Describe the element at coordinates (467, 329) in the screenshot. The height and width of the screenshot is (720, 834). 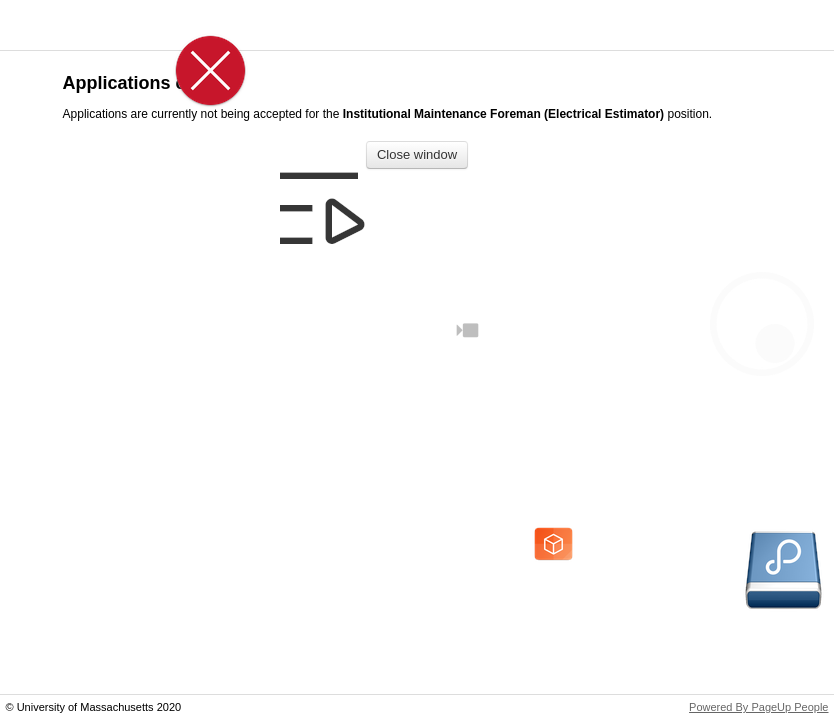
I see `video file type indicator` at that location.